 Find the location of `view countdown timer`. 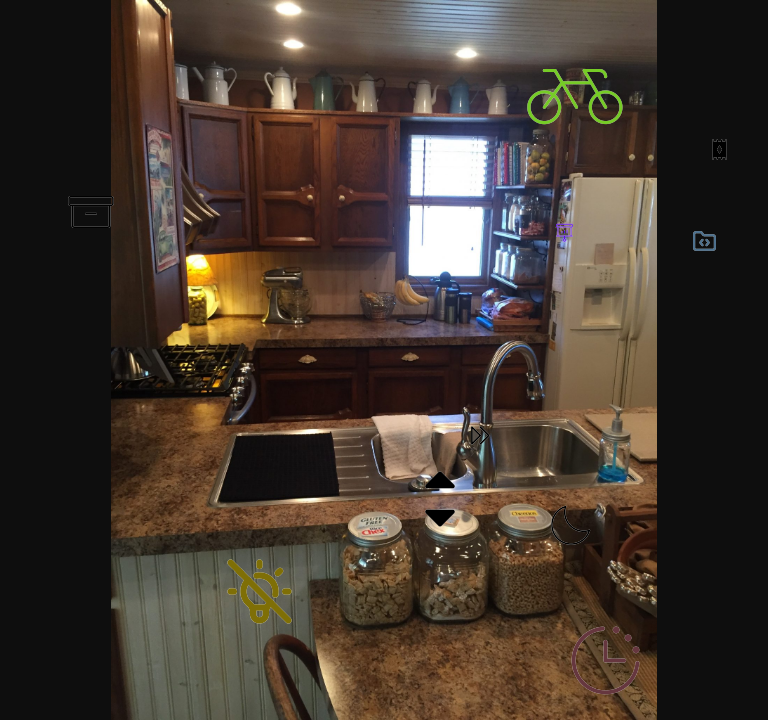

view countdown timer is located at coordinates (605, 660).